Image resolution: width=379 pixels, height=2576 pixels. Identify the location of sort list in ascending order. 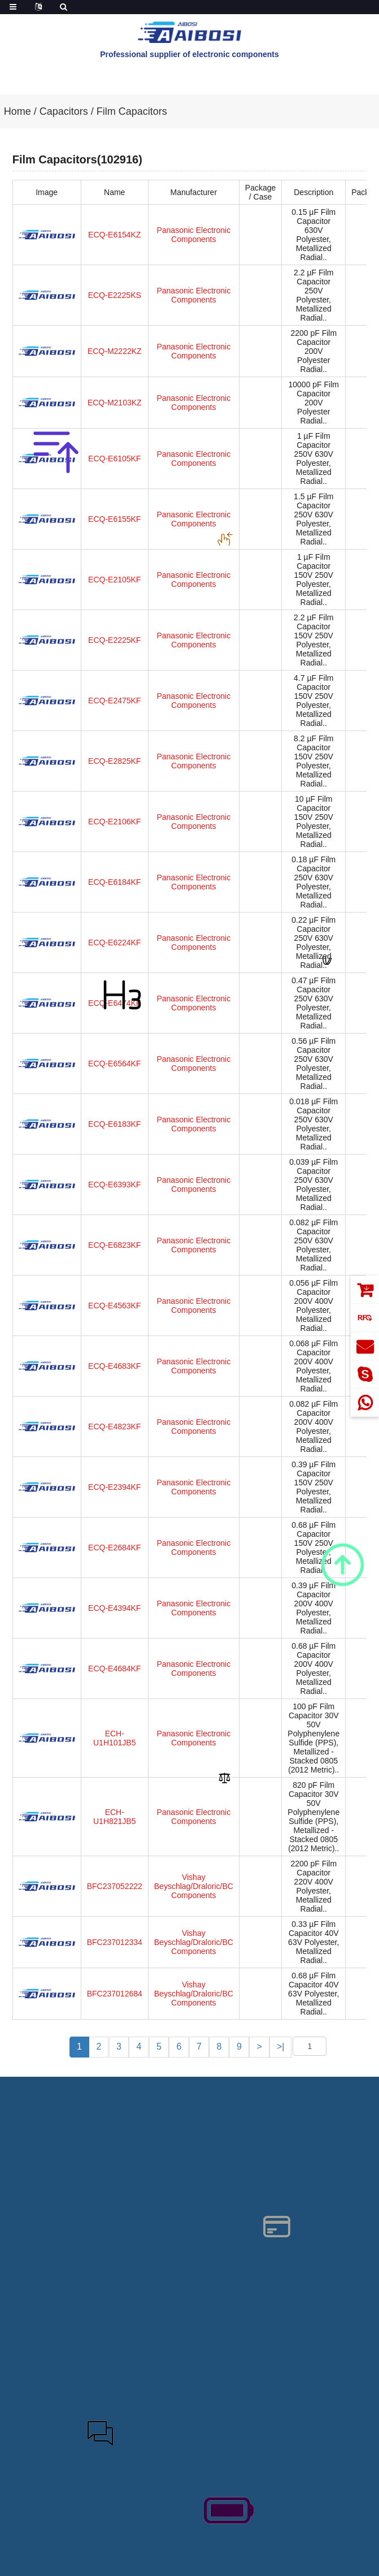
(56, 451).